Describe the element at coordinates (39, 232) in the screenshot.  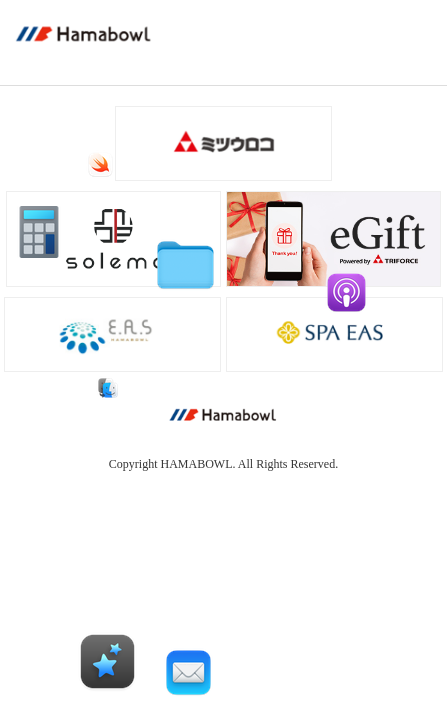
I see `open the calculator app` at that location.